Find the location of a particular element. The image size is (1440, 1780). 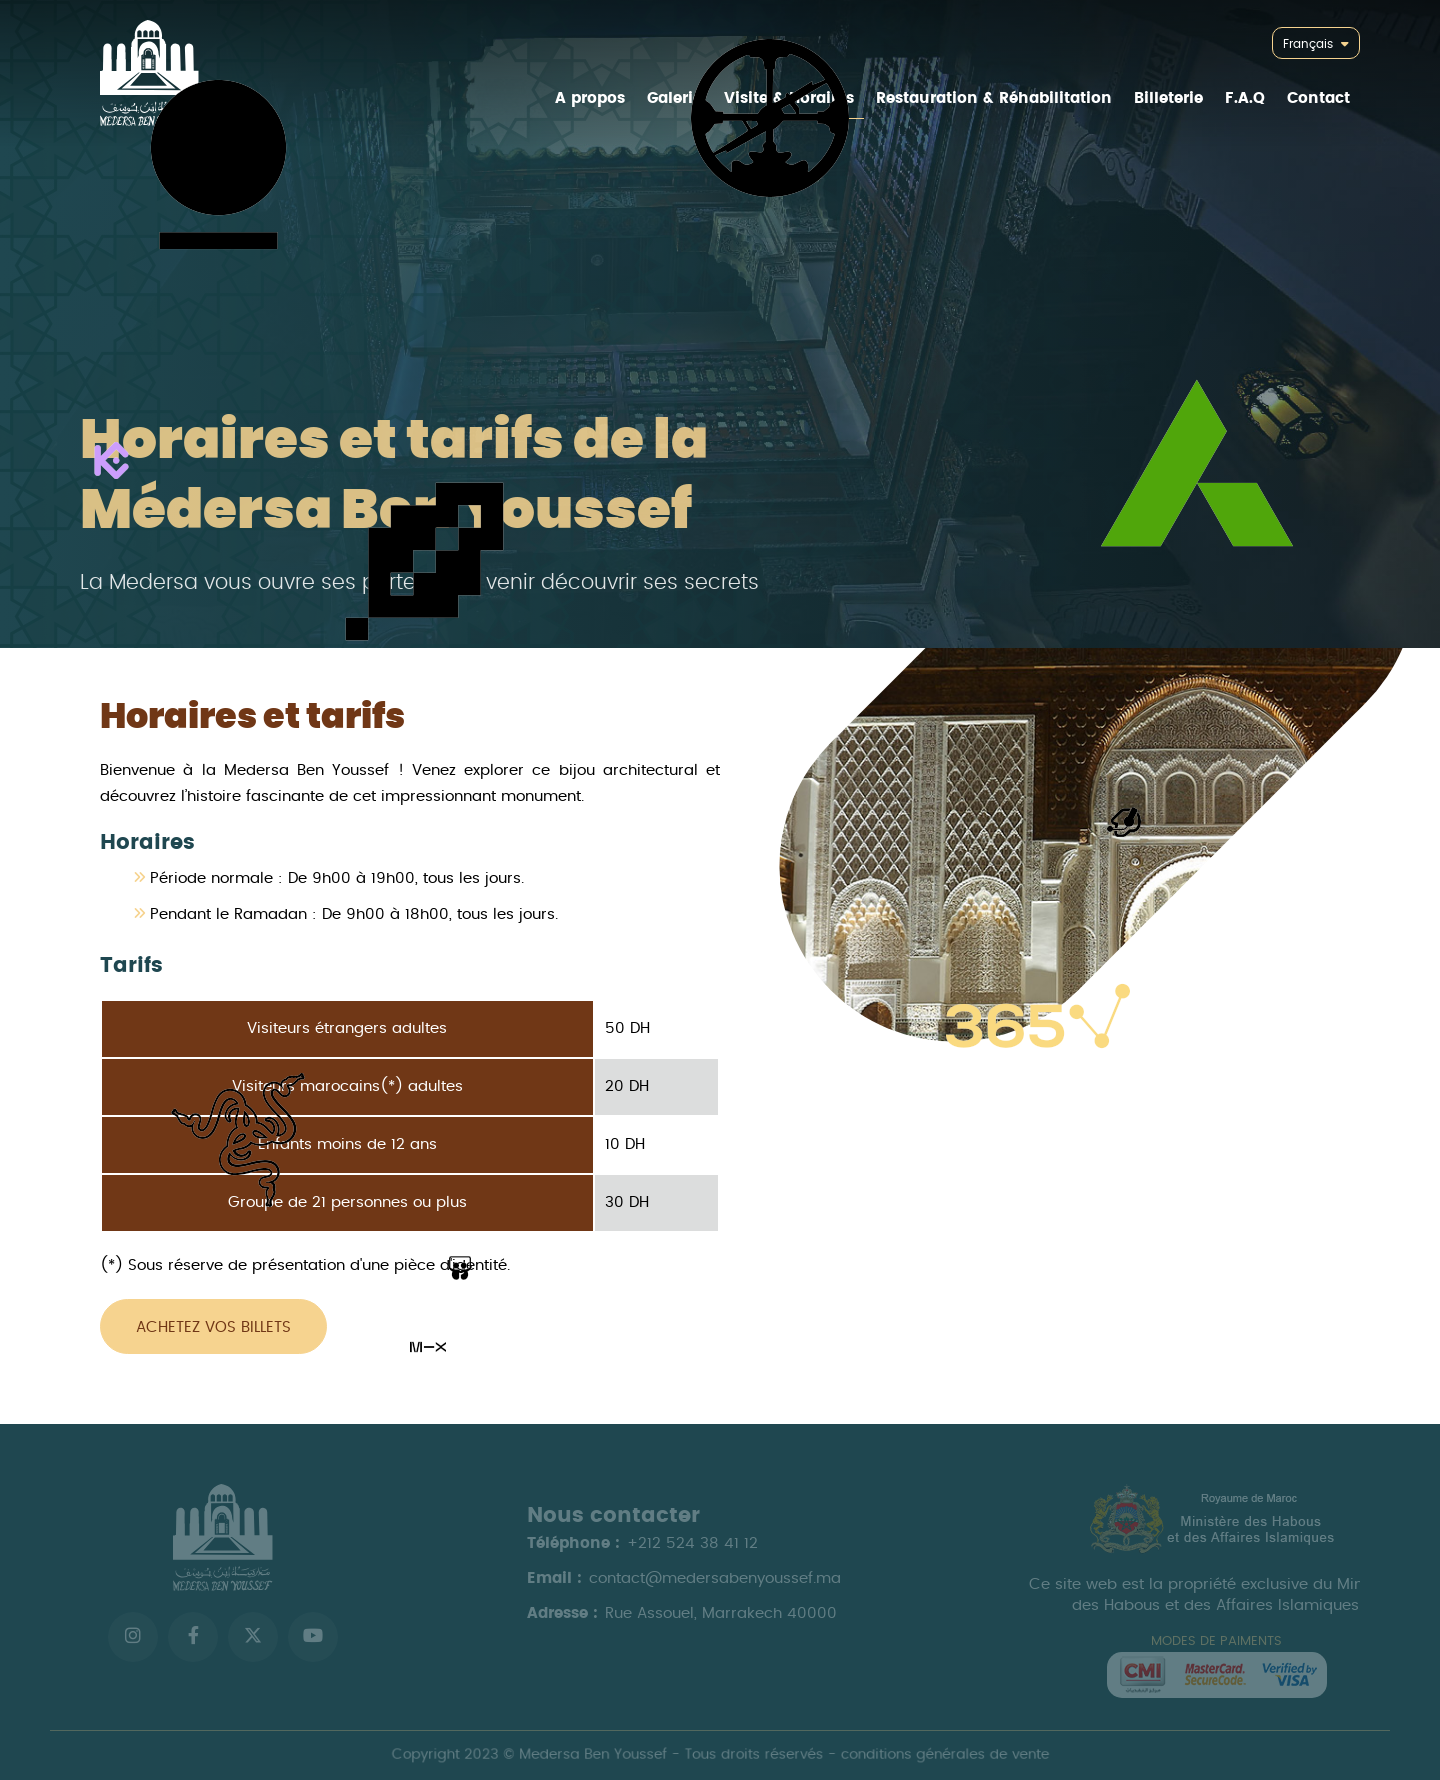

open the KuCoin cryptocurrency exchange app is located at coordinates (111, 460).